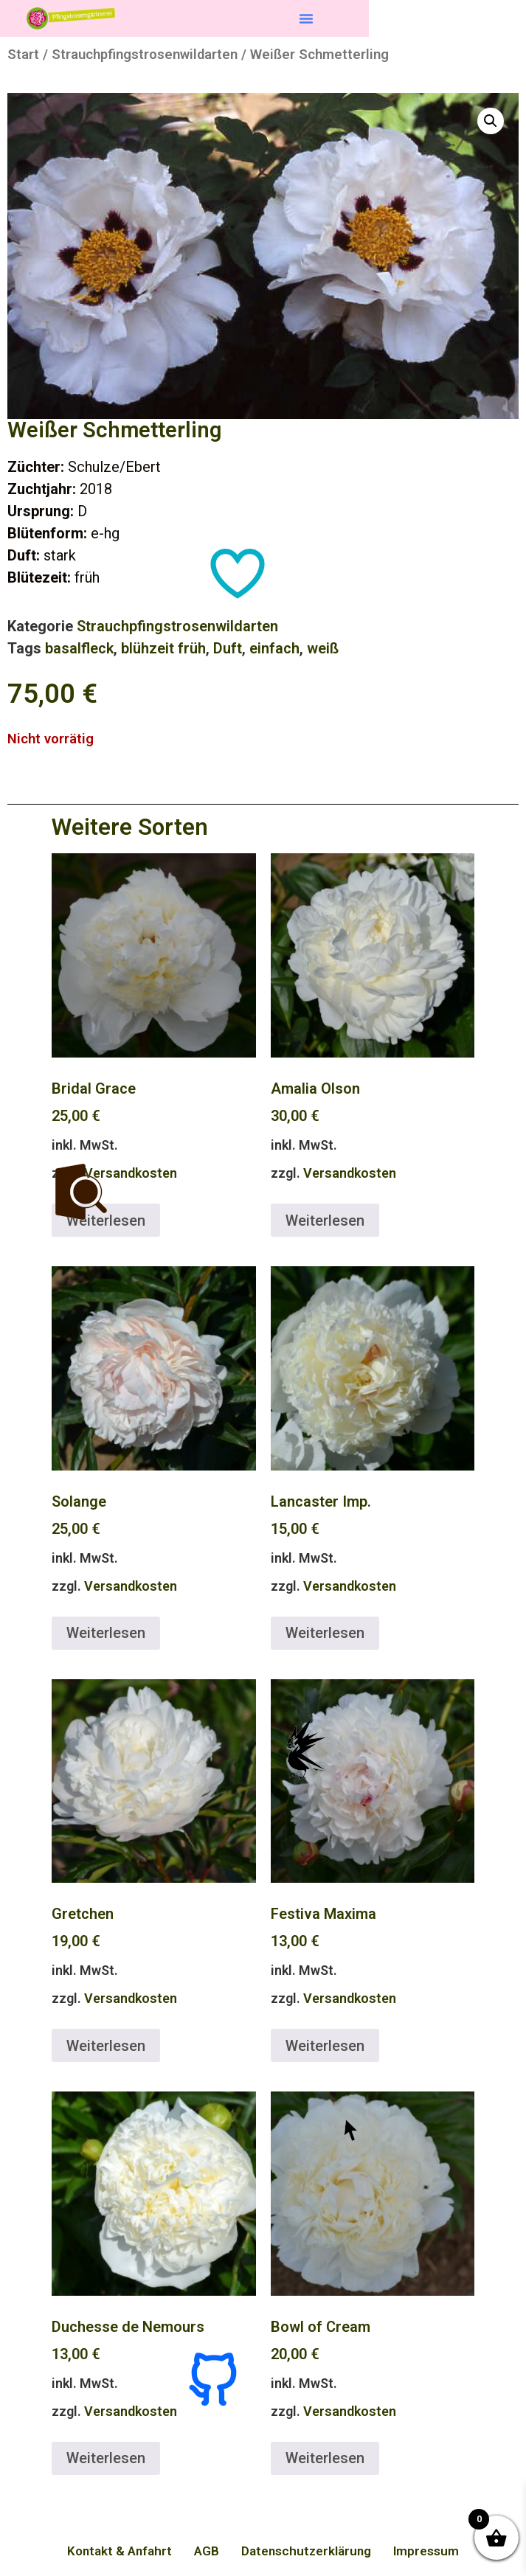 Image resolution: width=526 pixels, height=2576 pixels. I want to click on CD Projekt company logo, so click(306, 1748).